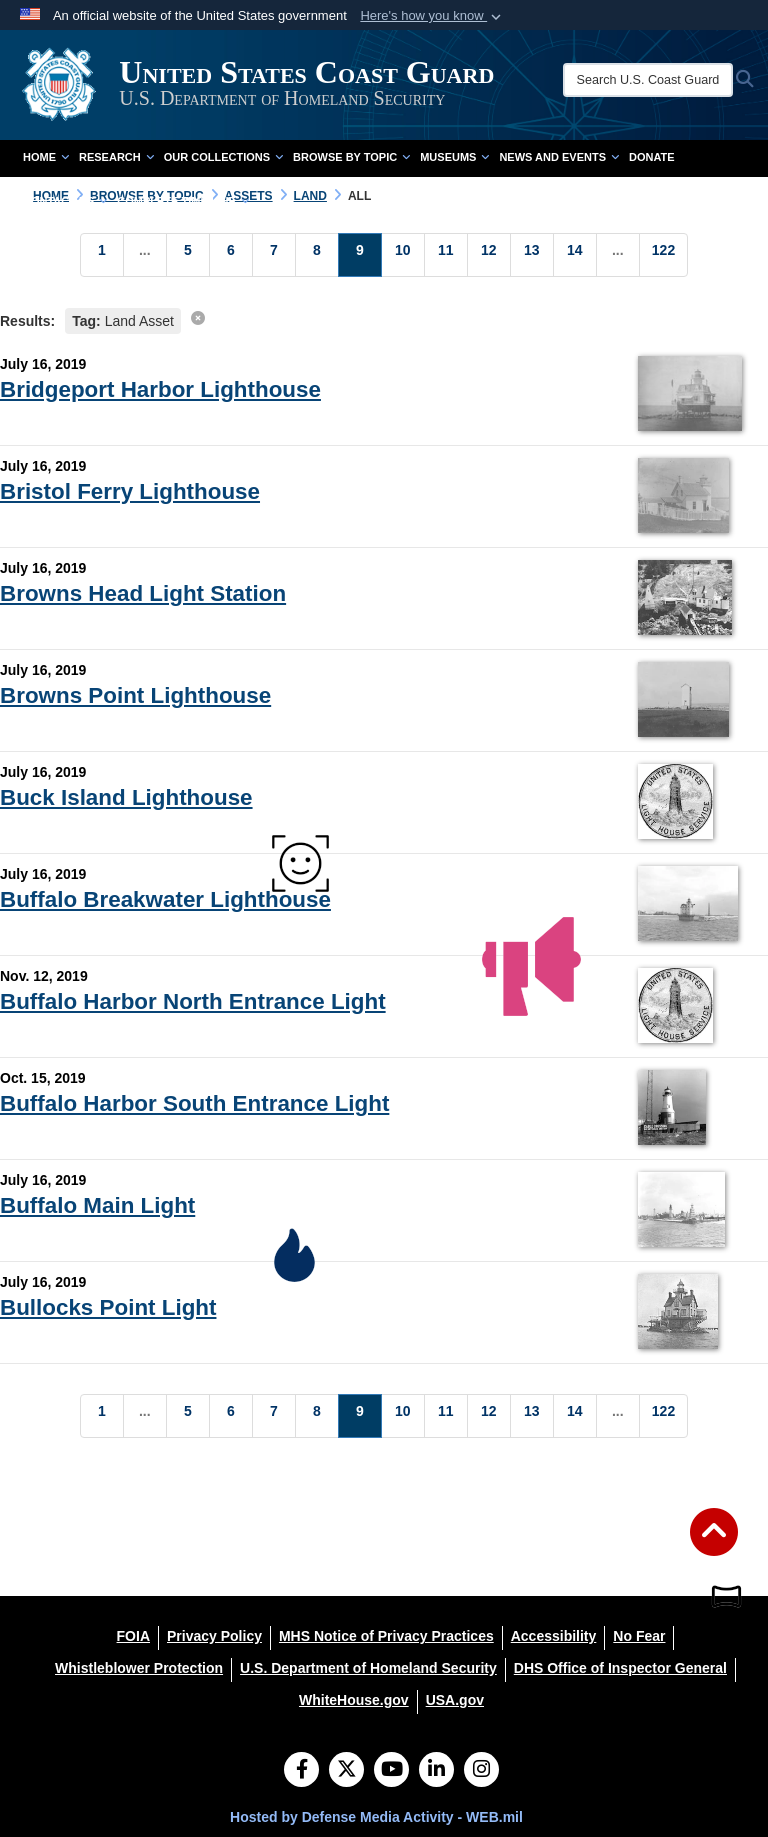 The height and width of the screenshot is (1837, 768). Describe the element at coordinates (531, 966) in the screenshot. I see `make an announcement or broadcast` at that location.